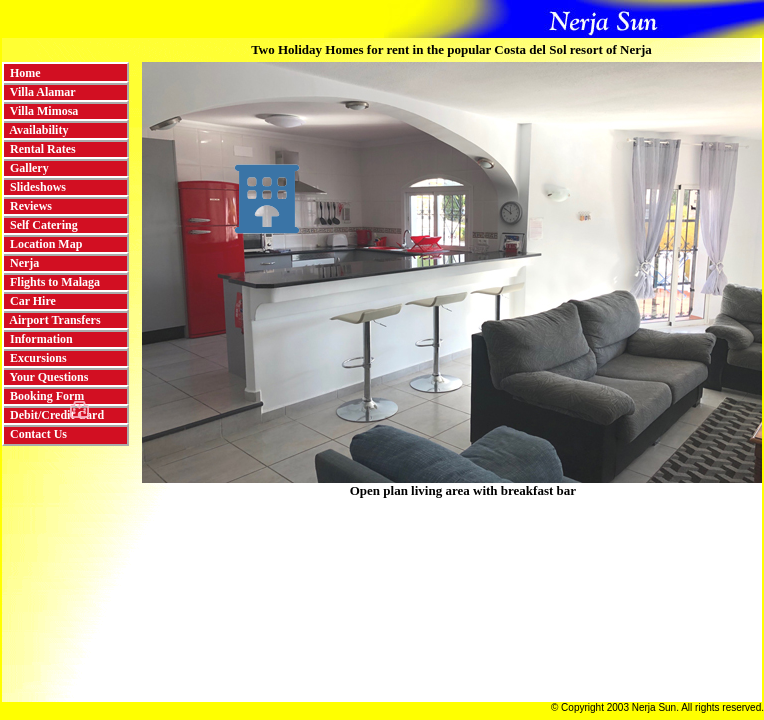 The width and height of the screenshot is (764, 720). What do you see at coordinates (267, 199) in the screenshot?
I see `find nearby hotels or accommodations` at bounding box center [267, 199].